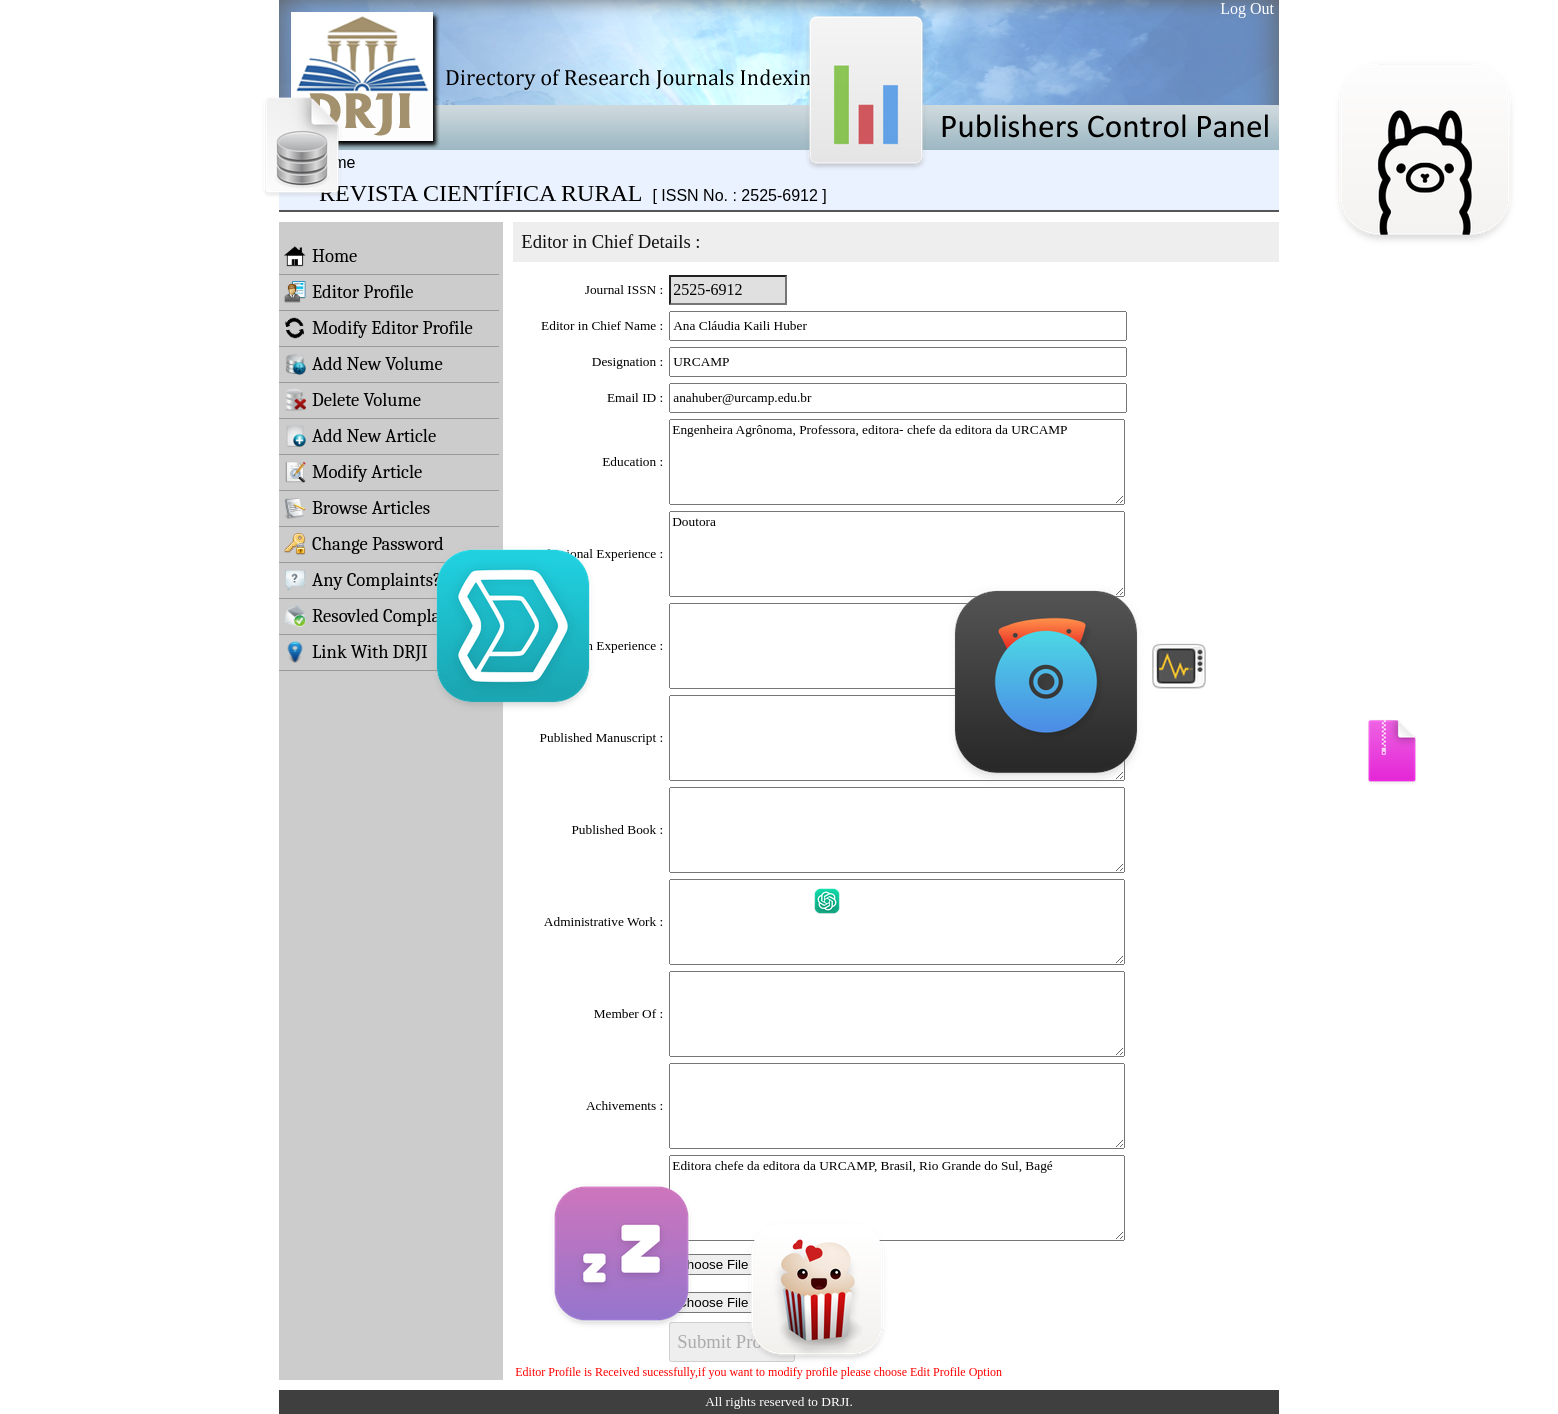 This screenshot has height=1414, width=1558. I want to click on open an sql database file, so click(302, 147).